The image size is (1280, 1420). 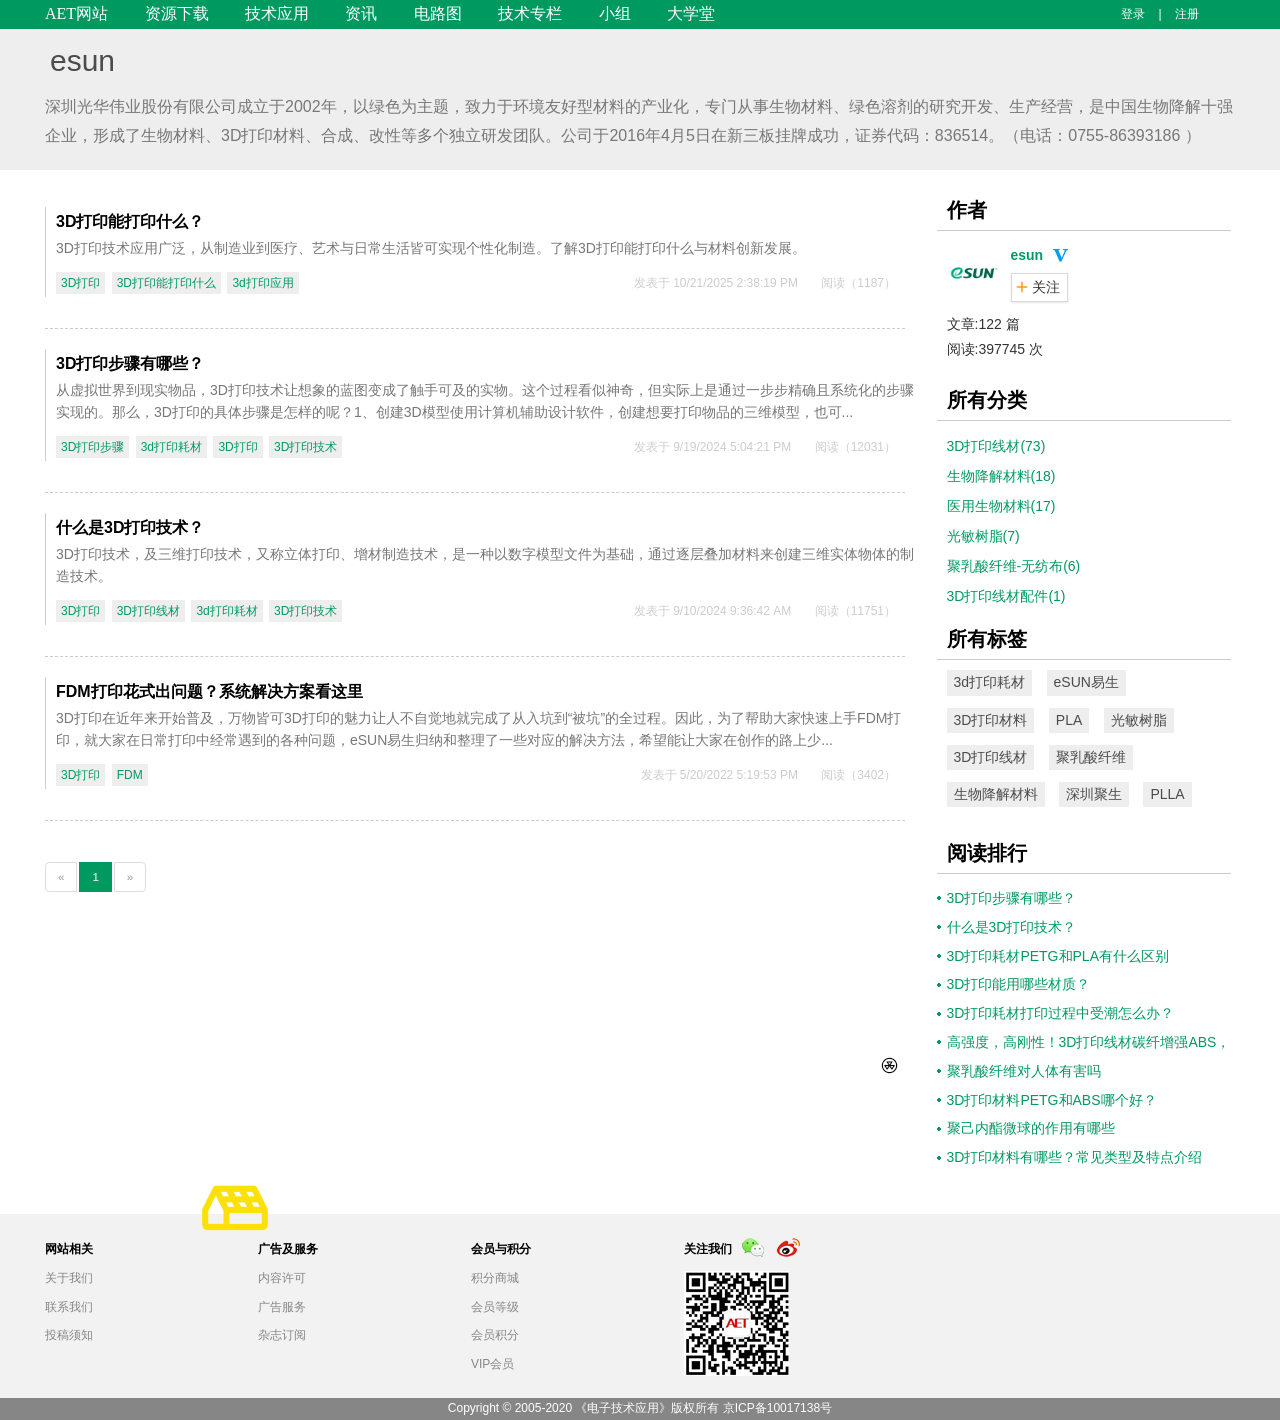 What do you see at coordinates (235, 1210) in the screenshot?
I see `access solar energy or roof panel settings` at bounding box center [235, 1210].